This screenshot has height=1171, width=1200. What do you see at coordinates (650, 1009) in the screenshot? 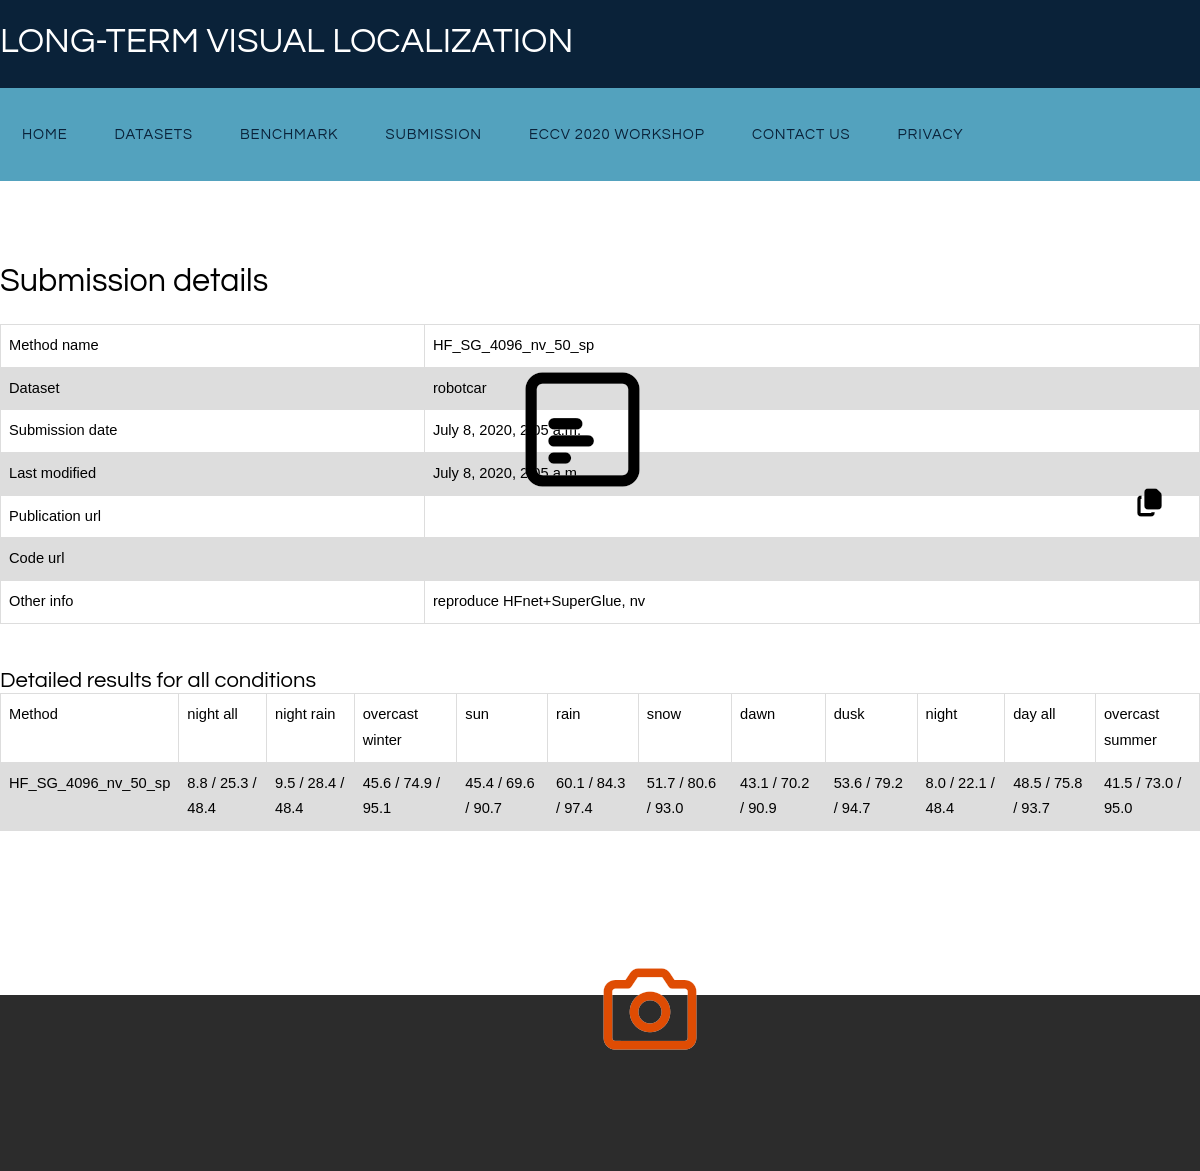
I see `take a photo` at bounding box center [650, 1009].